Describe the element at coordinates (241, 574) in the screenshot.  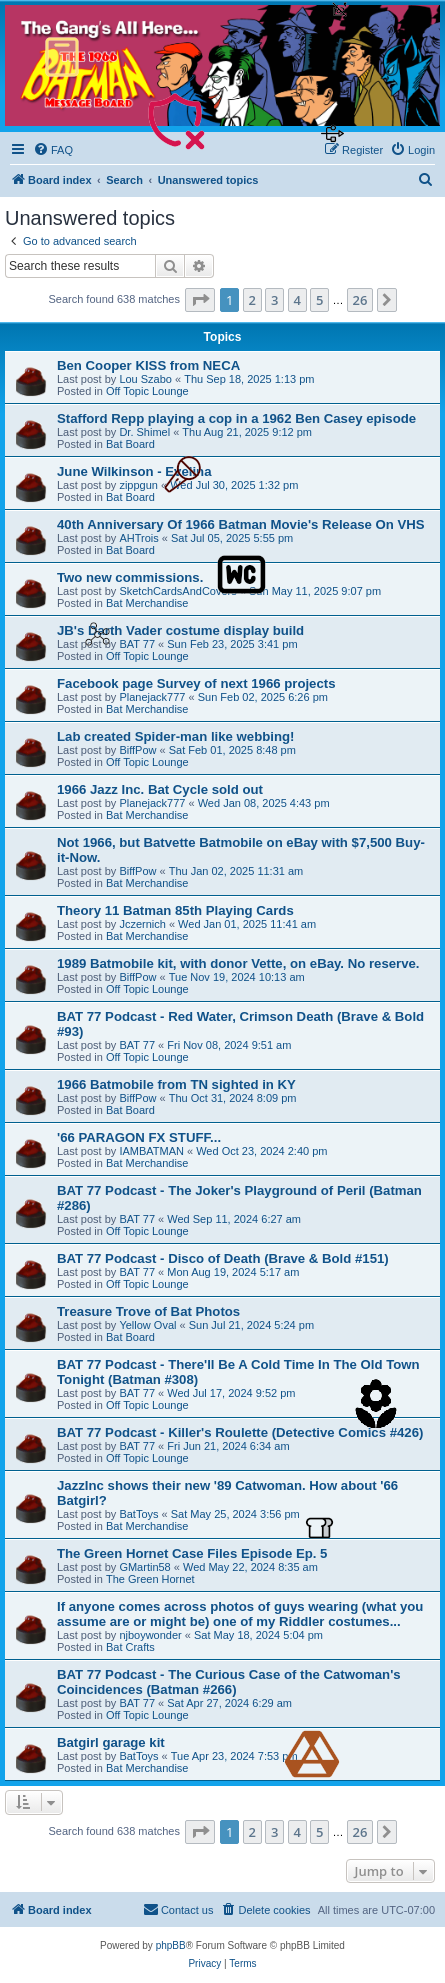
I see `indicates restroom or water closet location` at that location.